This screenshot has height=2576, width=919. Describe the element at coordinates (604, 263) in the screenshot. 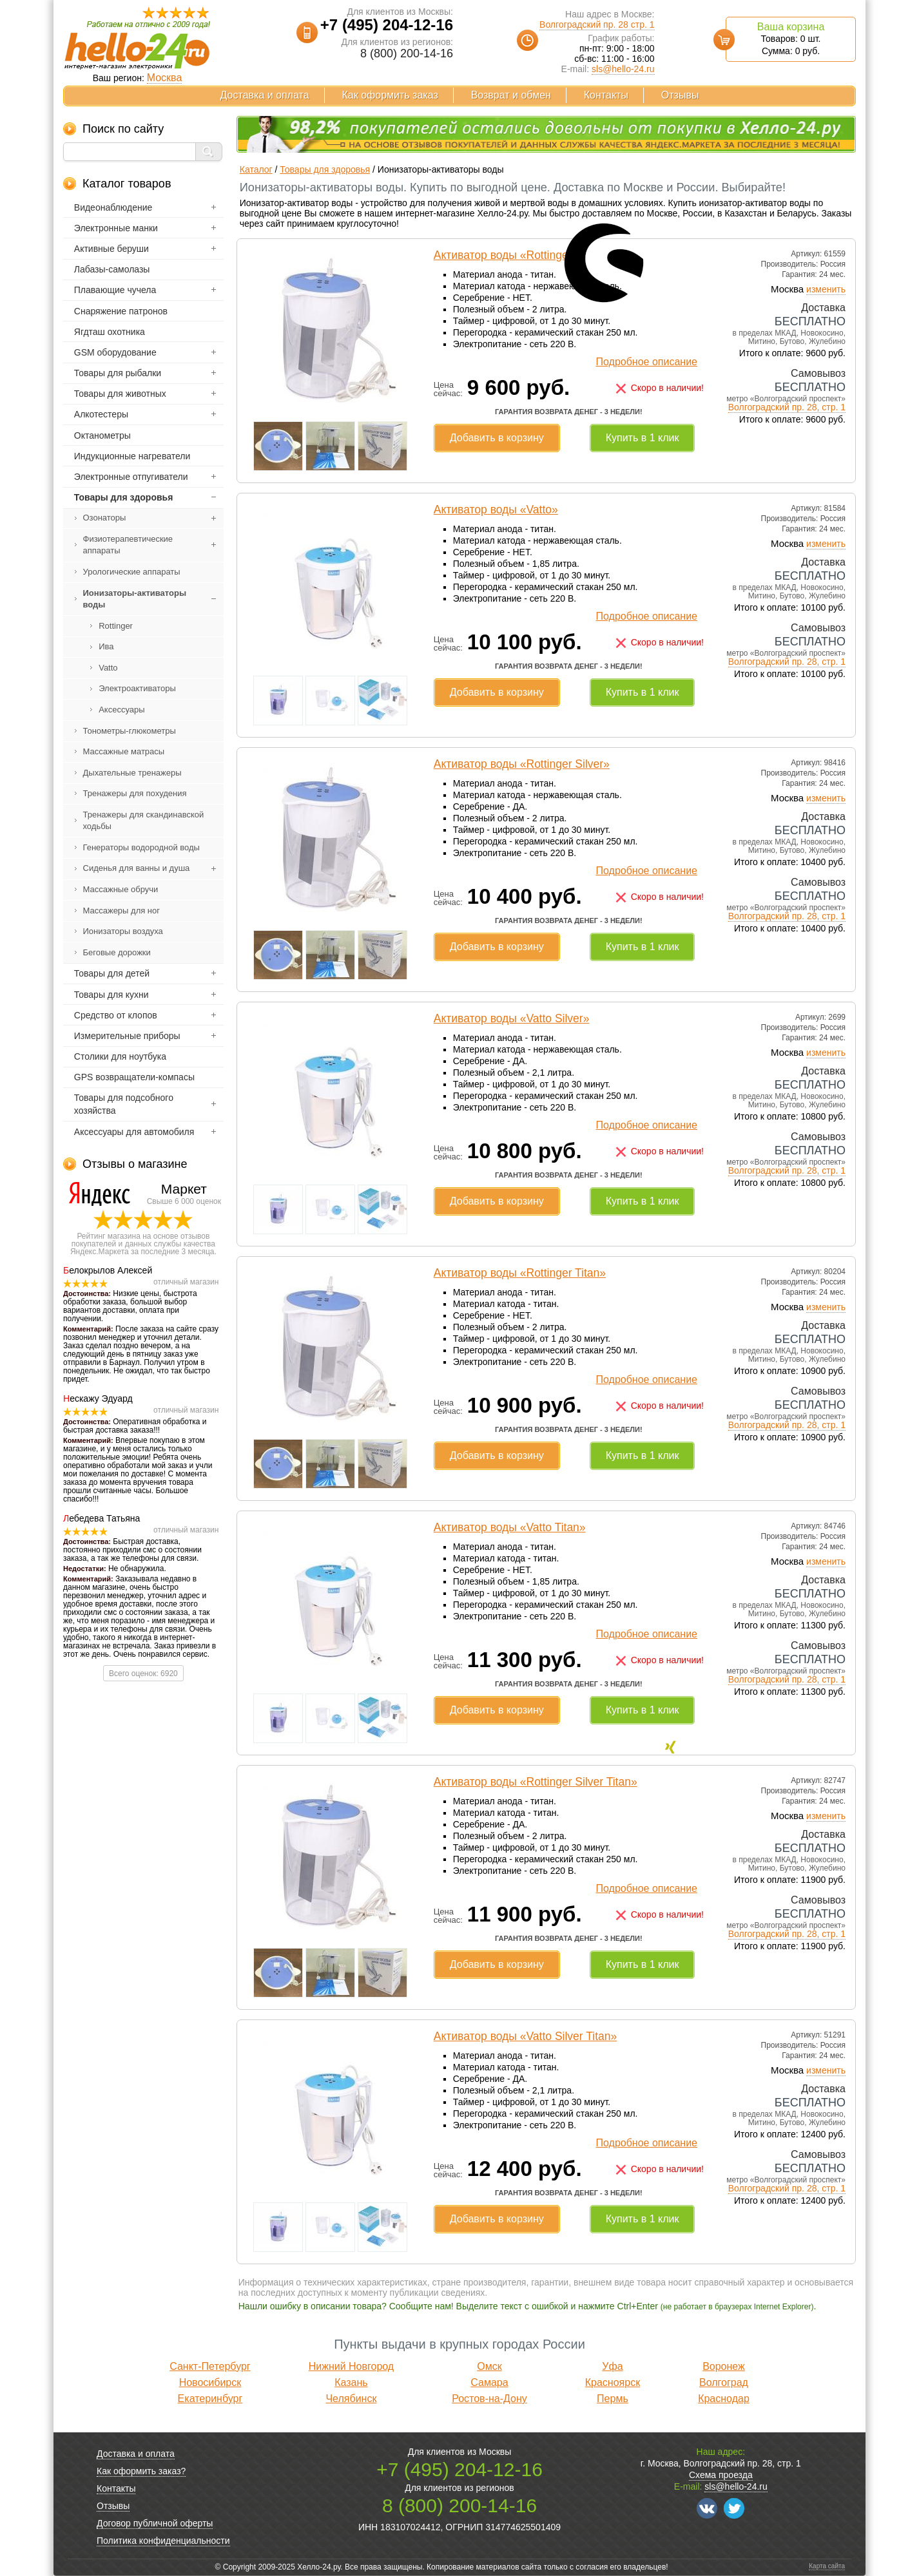

I see `shopware e-commerce platform logo` at that location.